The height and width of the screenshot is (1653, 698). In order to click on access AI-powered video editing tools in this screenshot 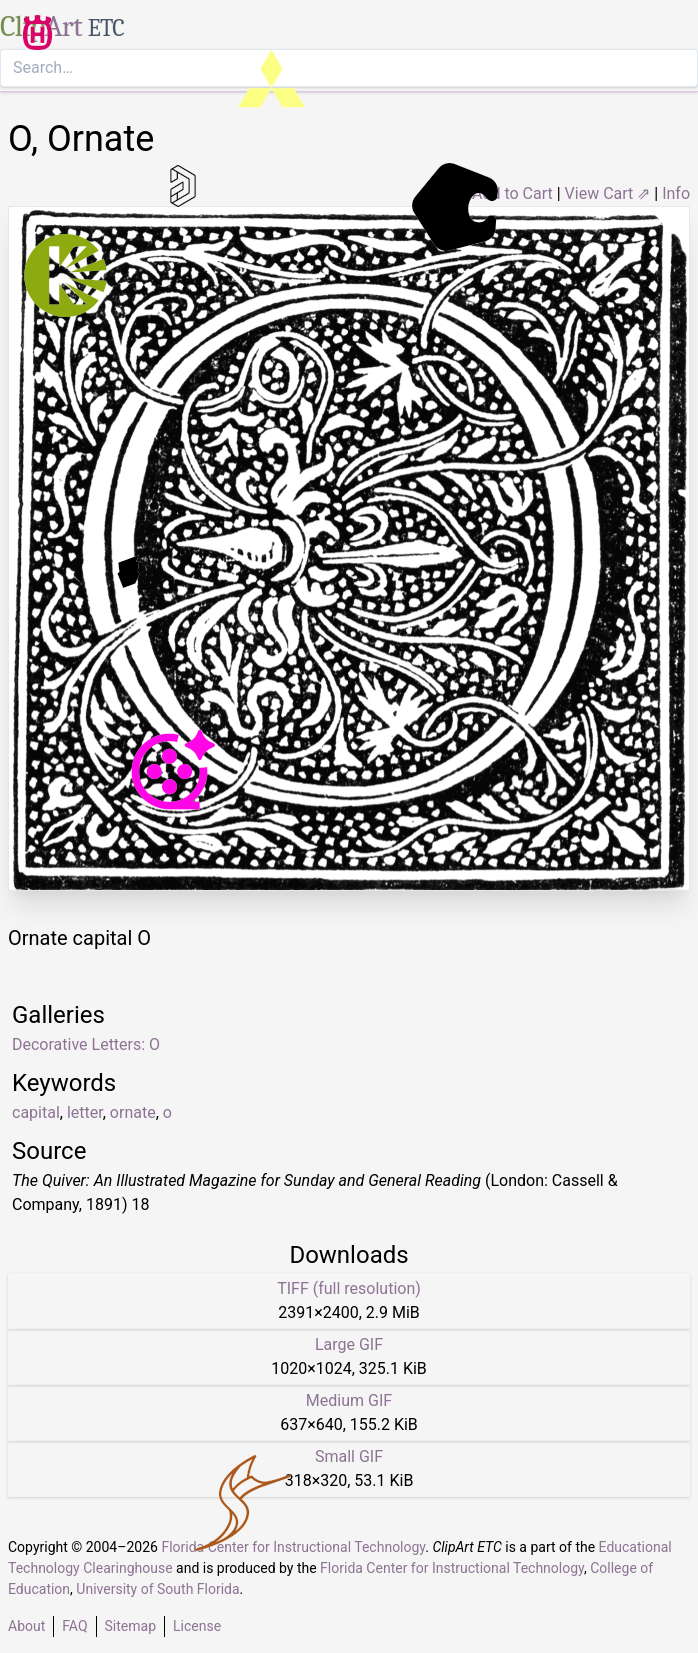, I will do `click(169, 771)`.